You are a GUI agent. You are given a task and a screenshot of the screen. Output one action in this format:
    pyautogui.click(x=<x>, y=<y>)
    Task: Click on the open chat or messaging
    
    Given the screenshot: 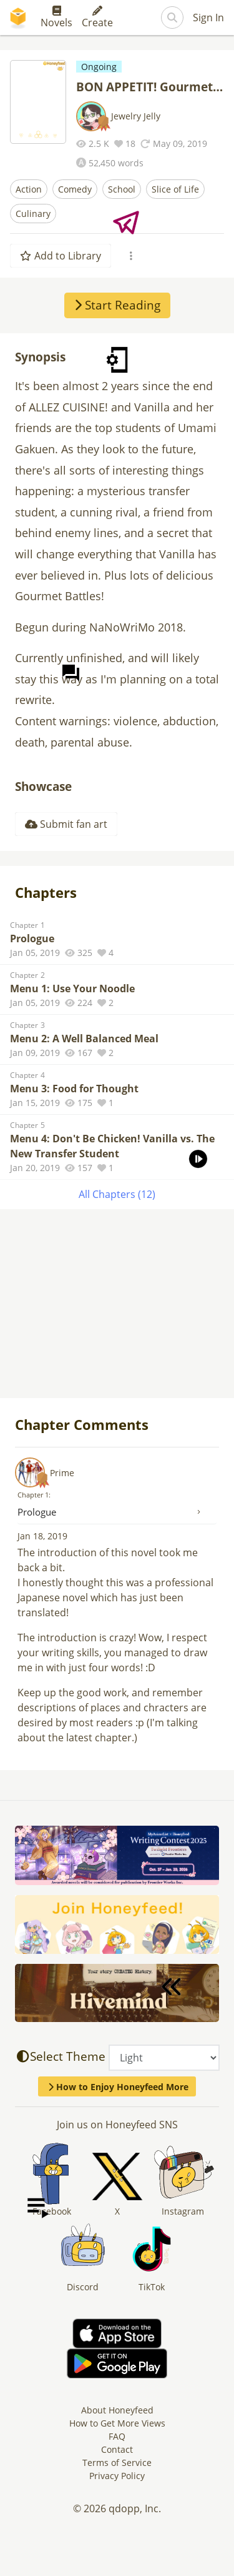 What is the action you would take?
    pyautogui.click(x=71, y=673)
    